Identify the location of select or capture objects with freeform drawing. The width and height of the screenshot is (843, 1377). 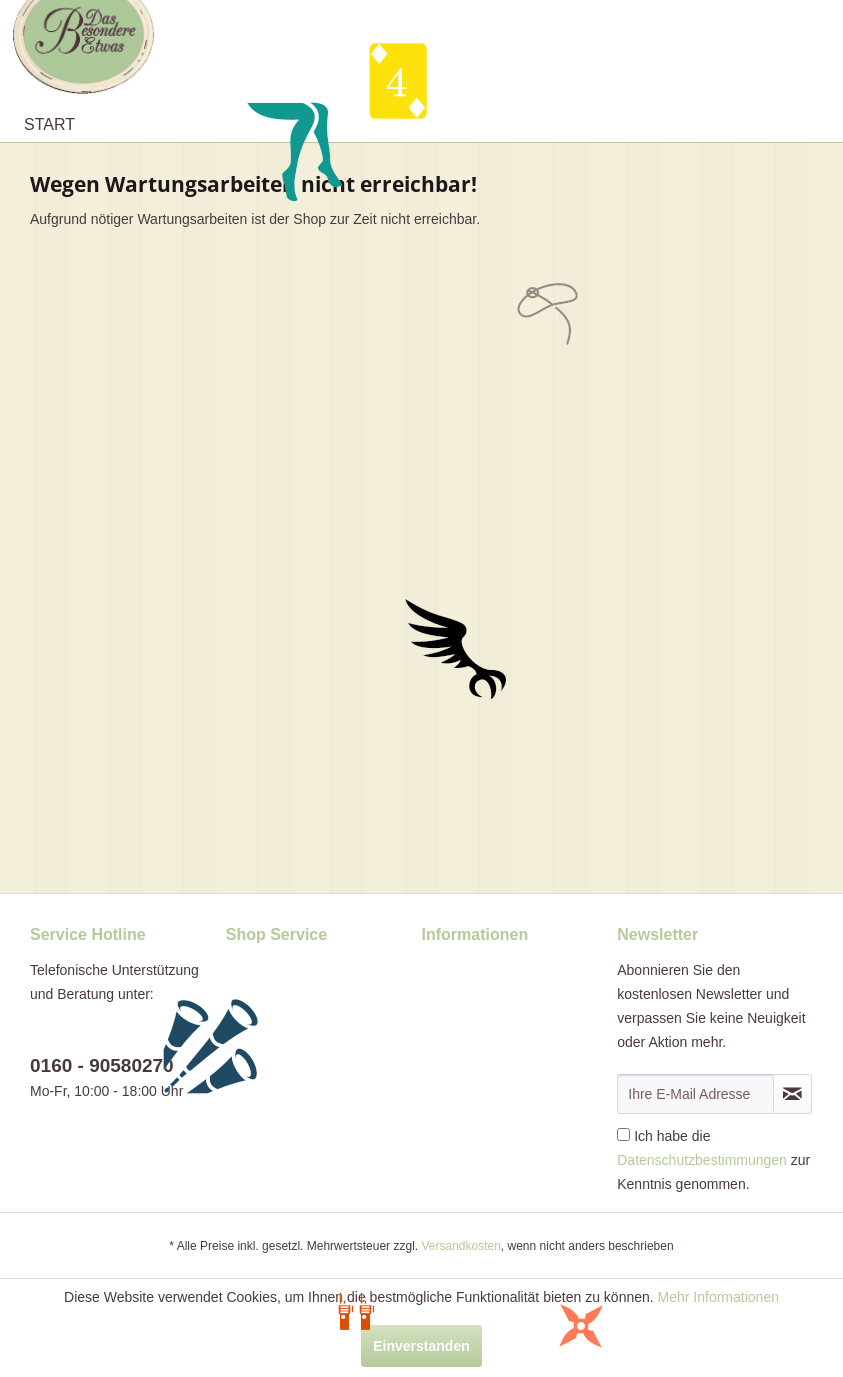
(548, 314).